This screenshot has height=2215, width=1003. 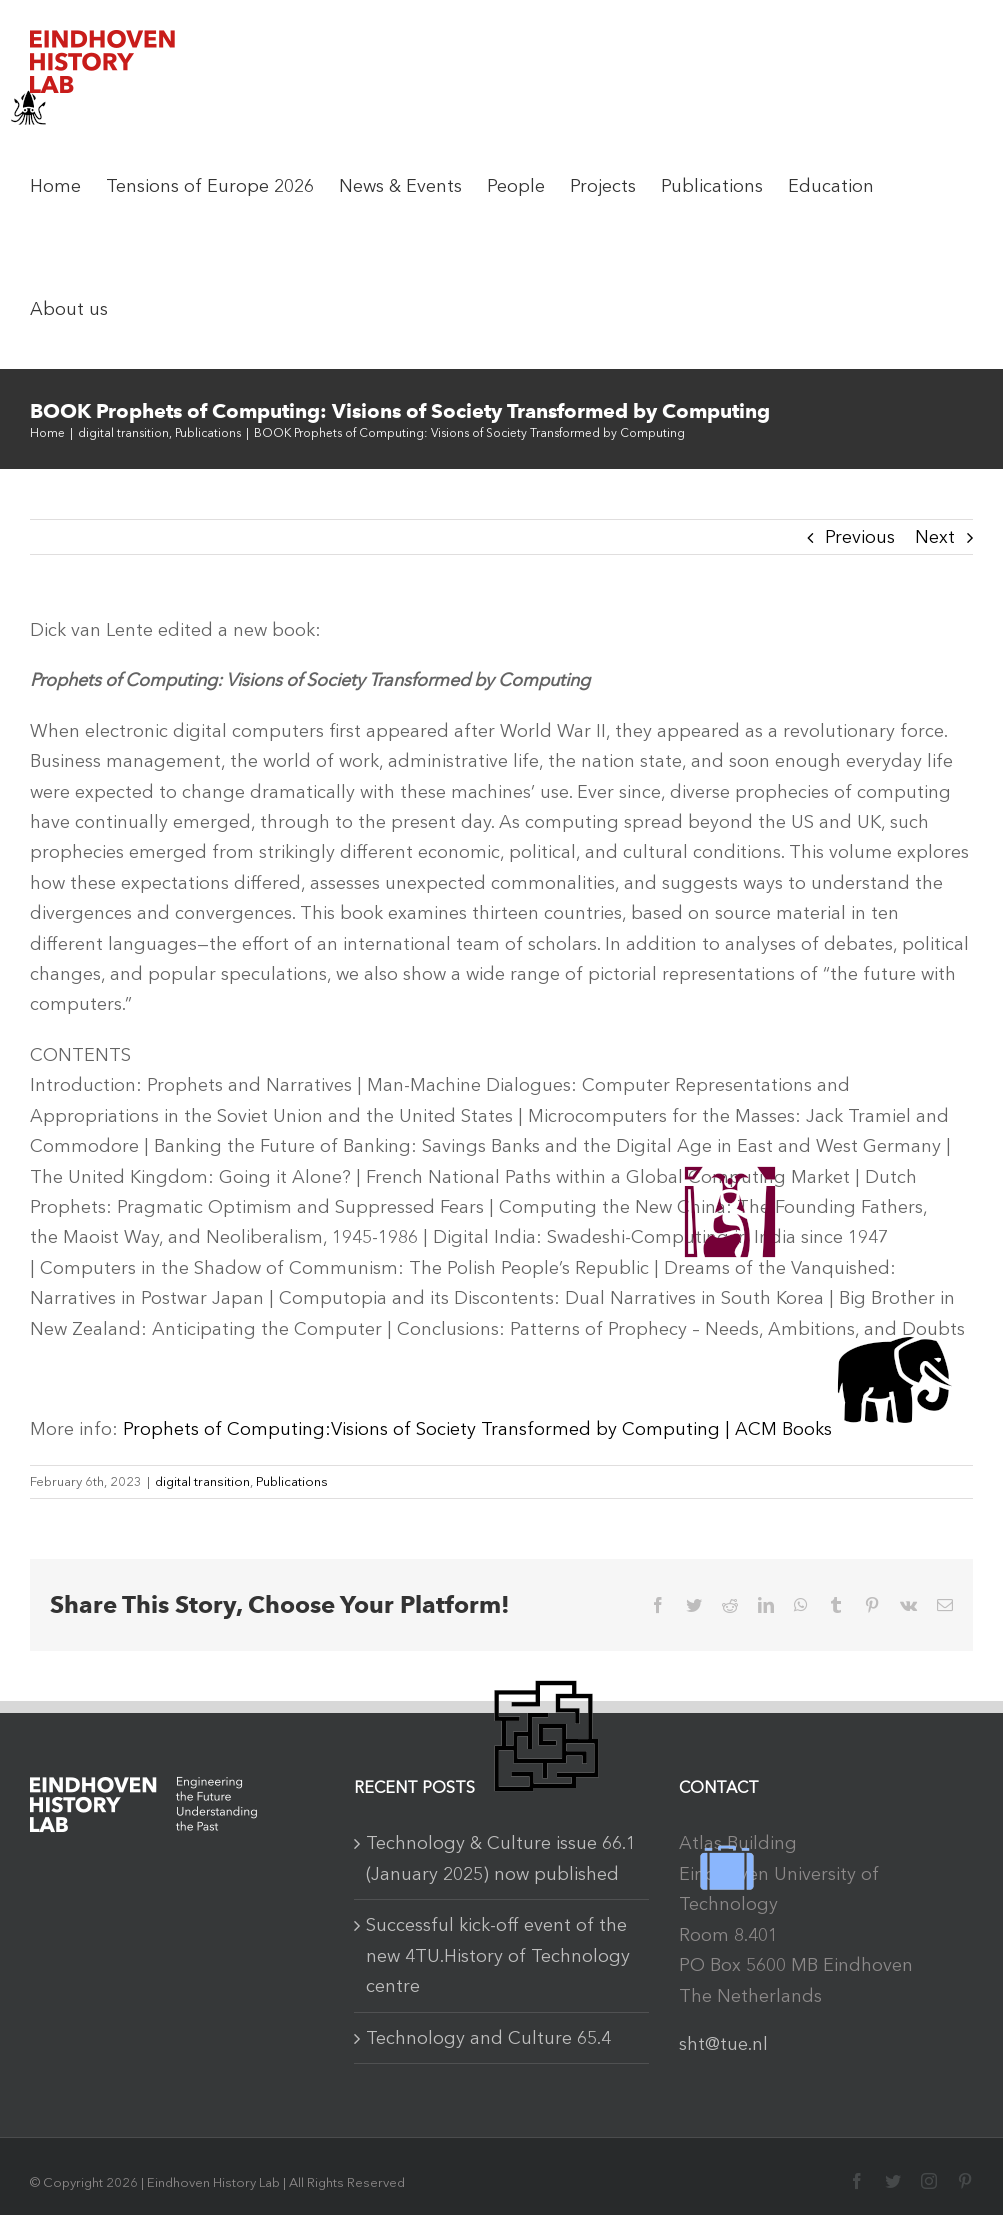 I want to click on the high priestess tarot card, so click(x=730, y=1212).